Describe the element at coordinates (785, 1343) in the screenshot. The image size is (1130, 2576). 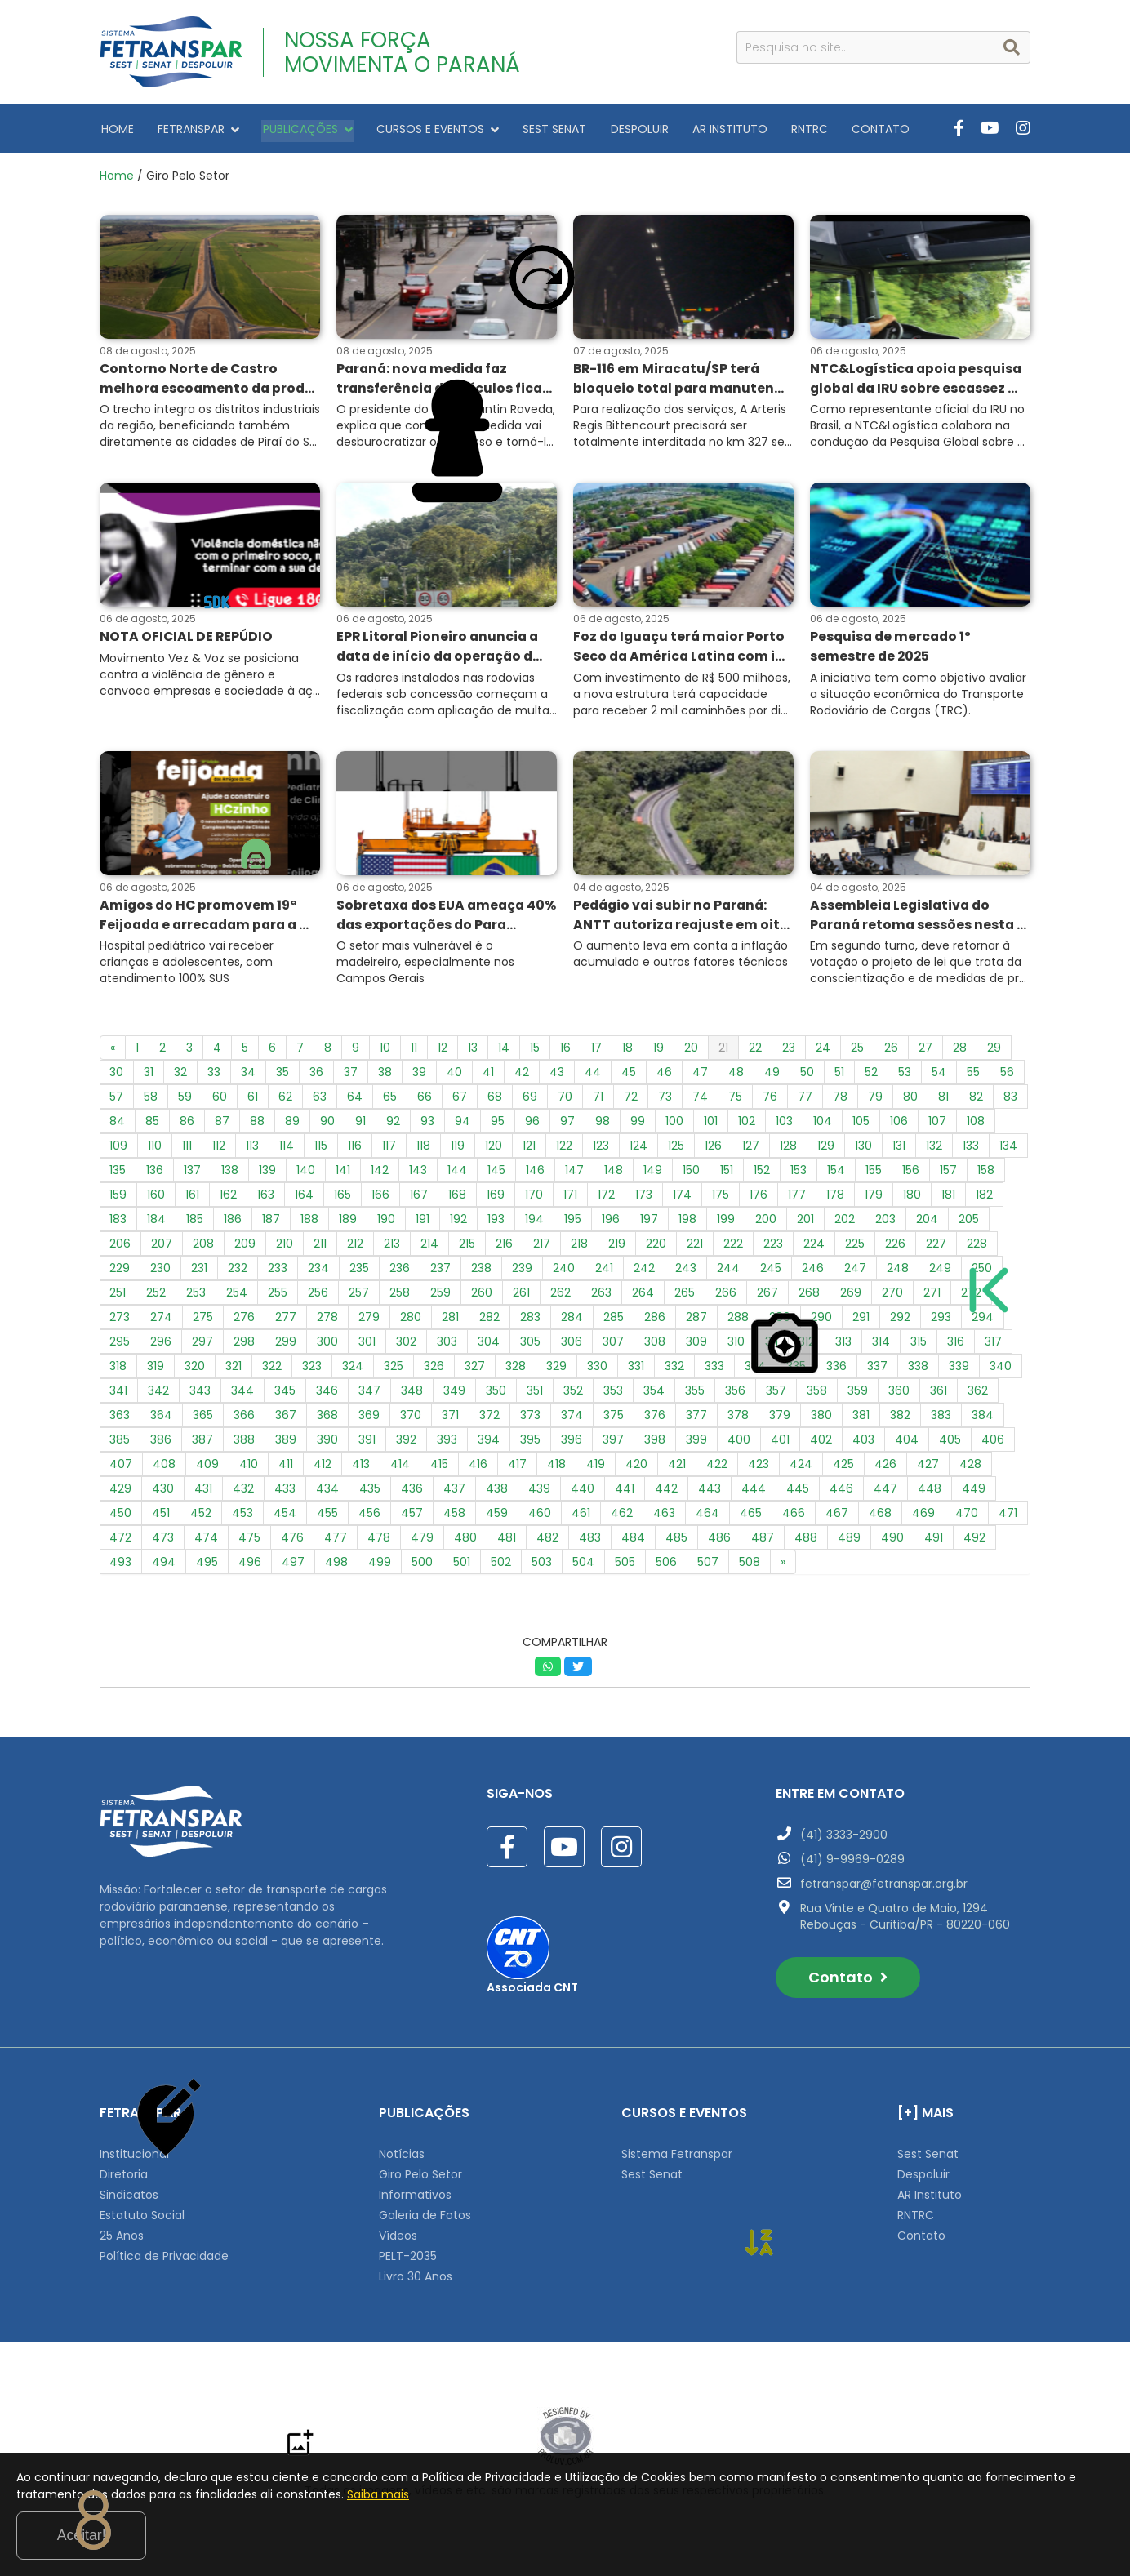
I see `enhance or improve photo quality` at that location.